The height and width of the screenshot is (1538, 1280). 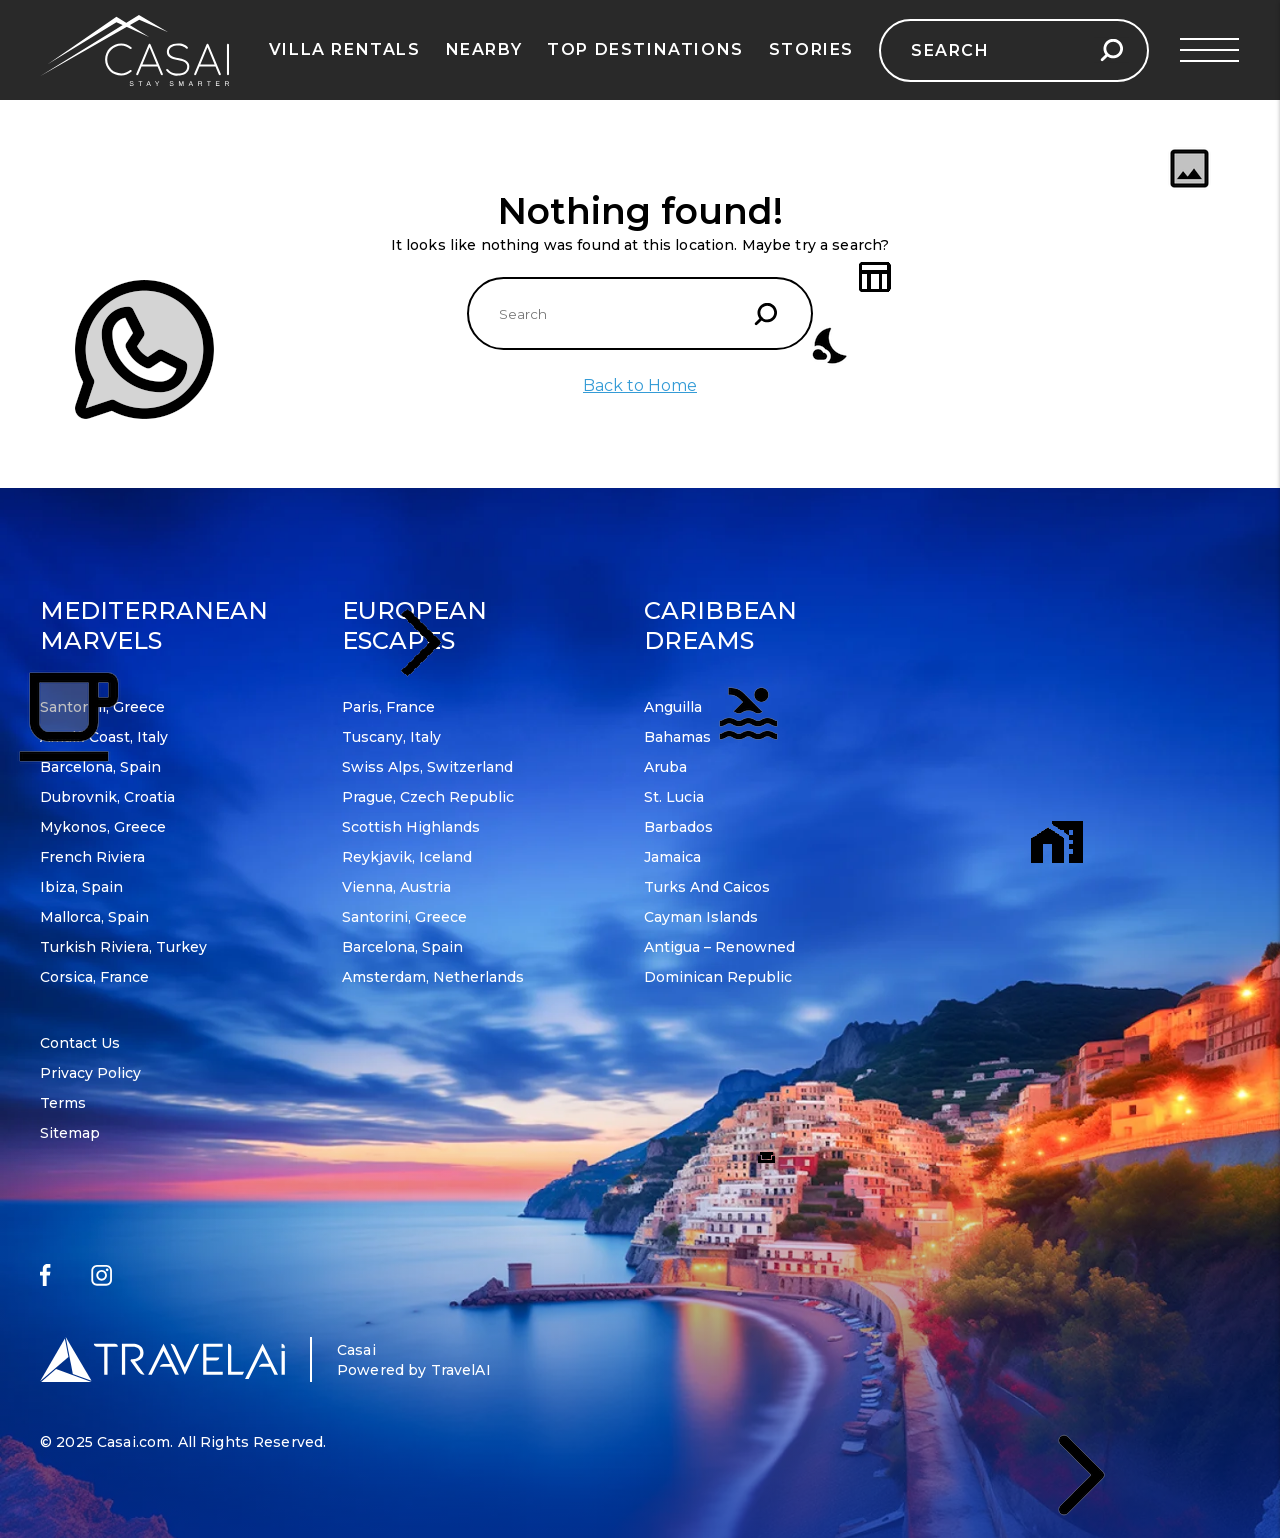 What do you see at coordinates (1080, 1475) in the screenshot?
I see `navigate to the next item or screen` at bounding box center [1080, 1475].